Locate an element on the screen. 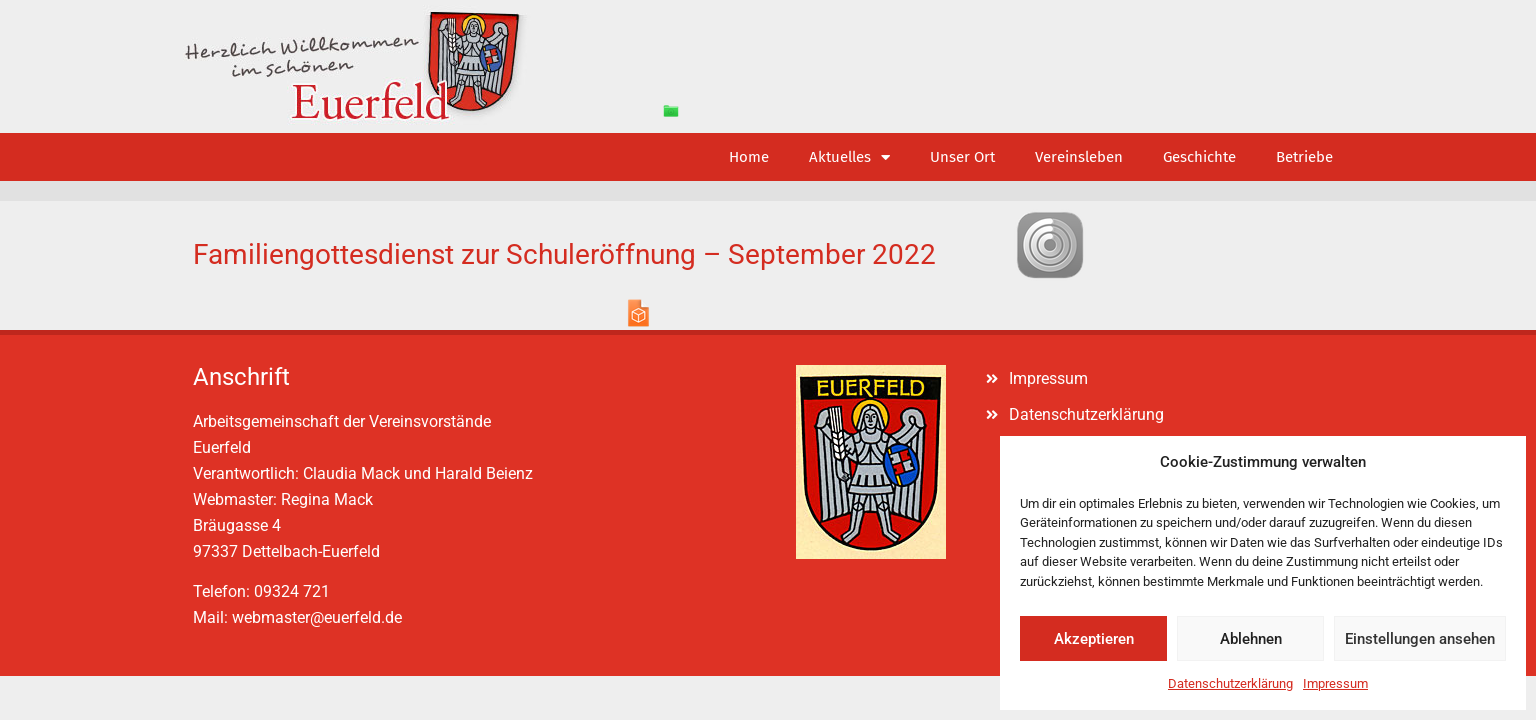  open the Fitness app is located at coordinates (1050, 245).